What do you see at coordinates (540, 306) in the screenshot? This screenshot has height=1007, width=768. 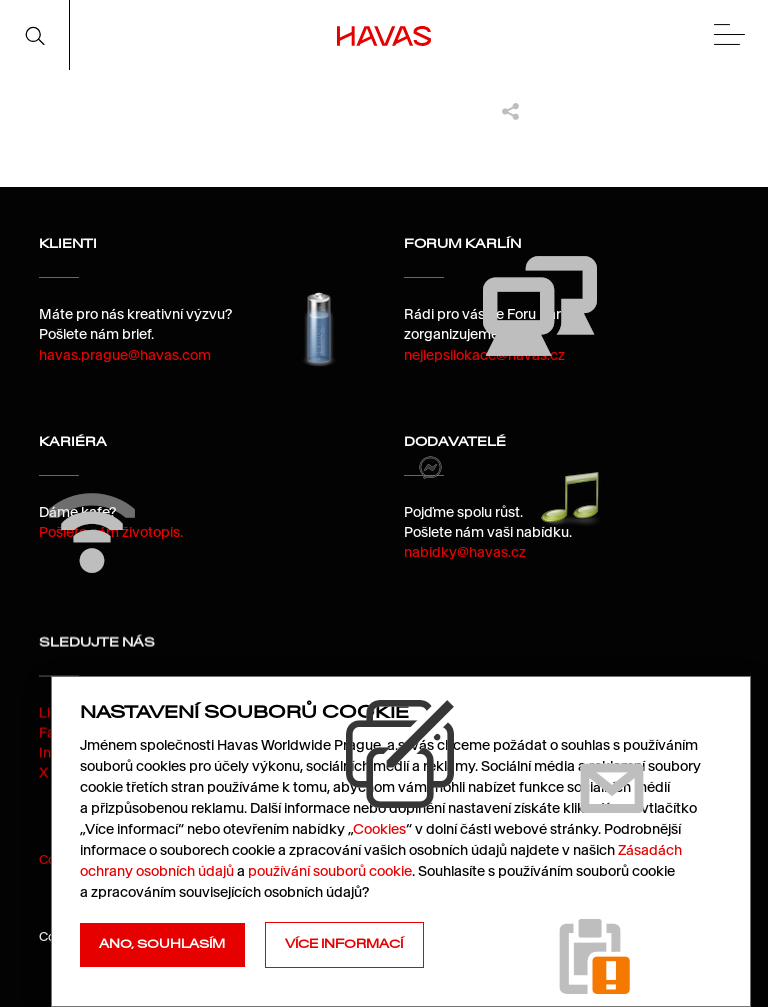 I see `access network preferences and settings` at bounding box center [540, 306].